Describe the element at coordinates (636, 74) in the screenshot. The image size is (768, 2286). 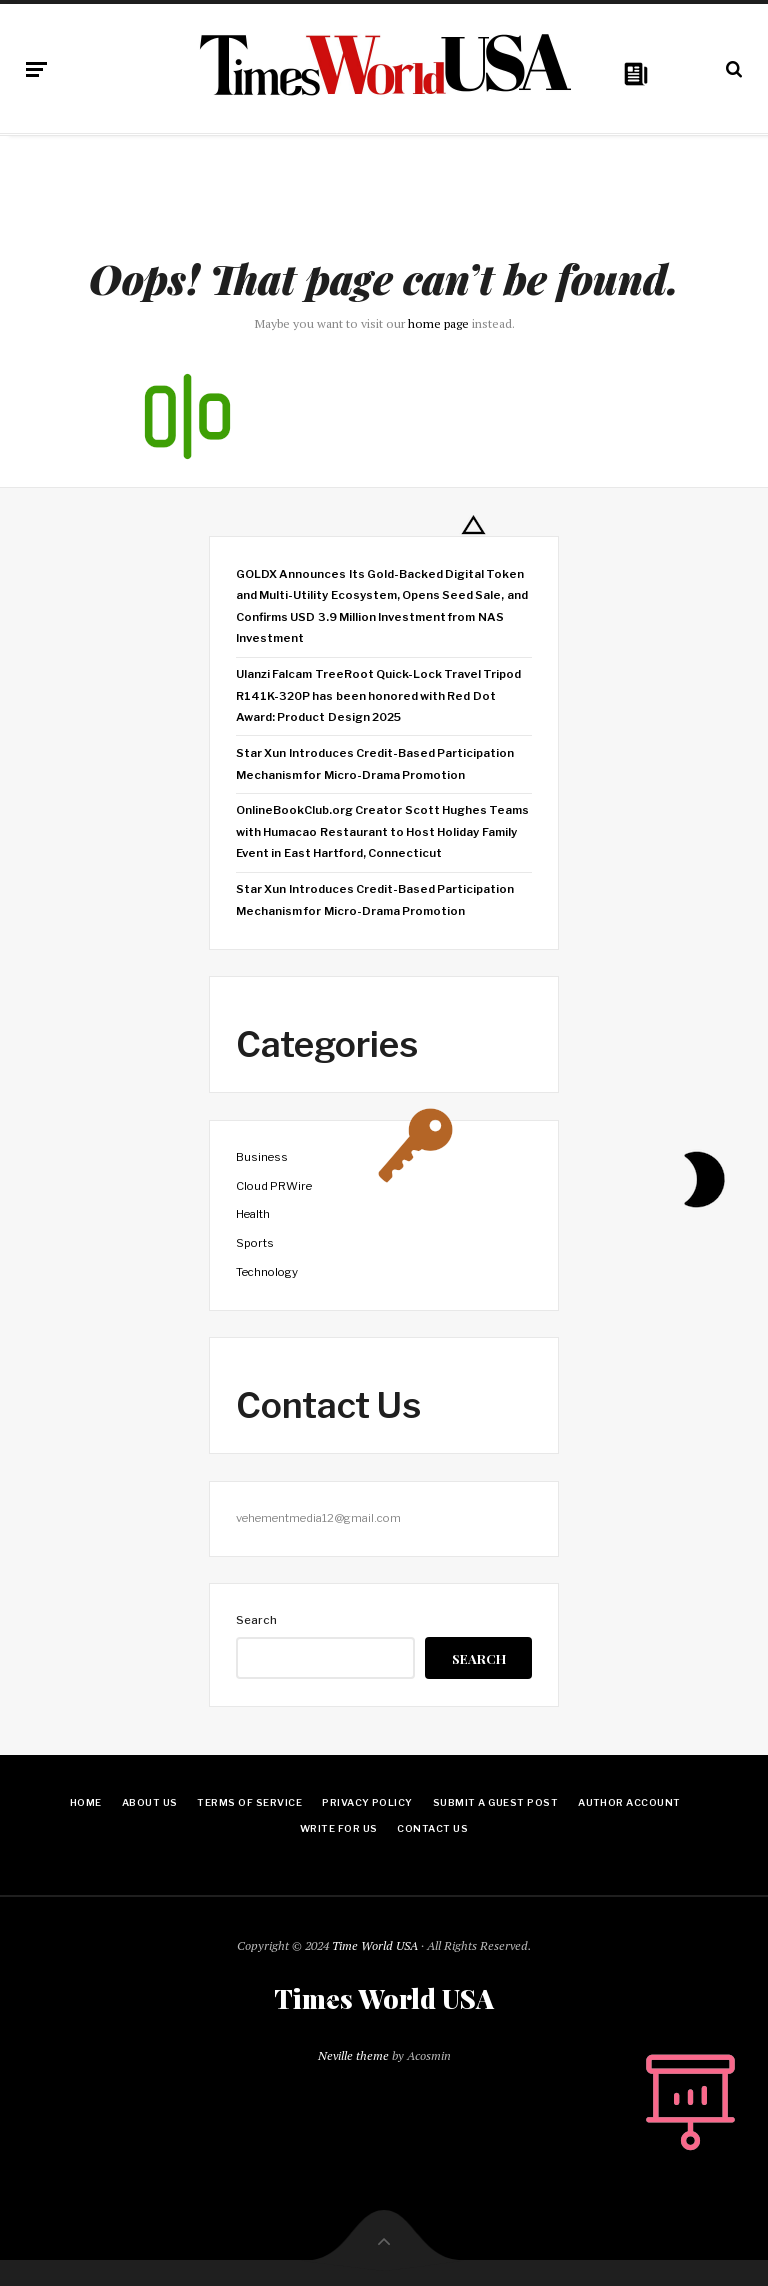
I see `view news or articles` at that location.